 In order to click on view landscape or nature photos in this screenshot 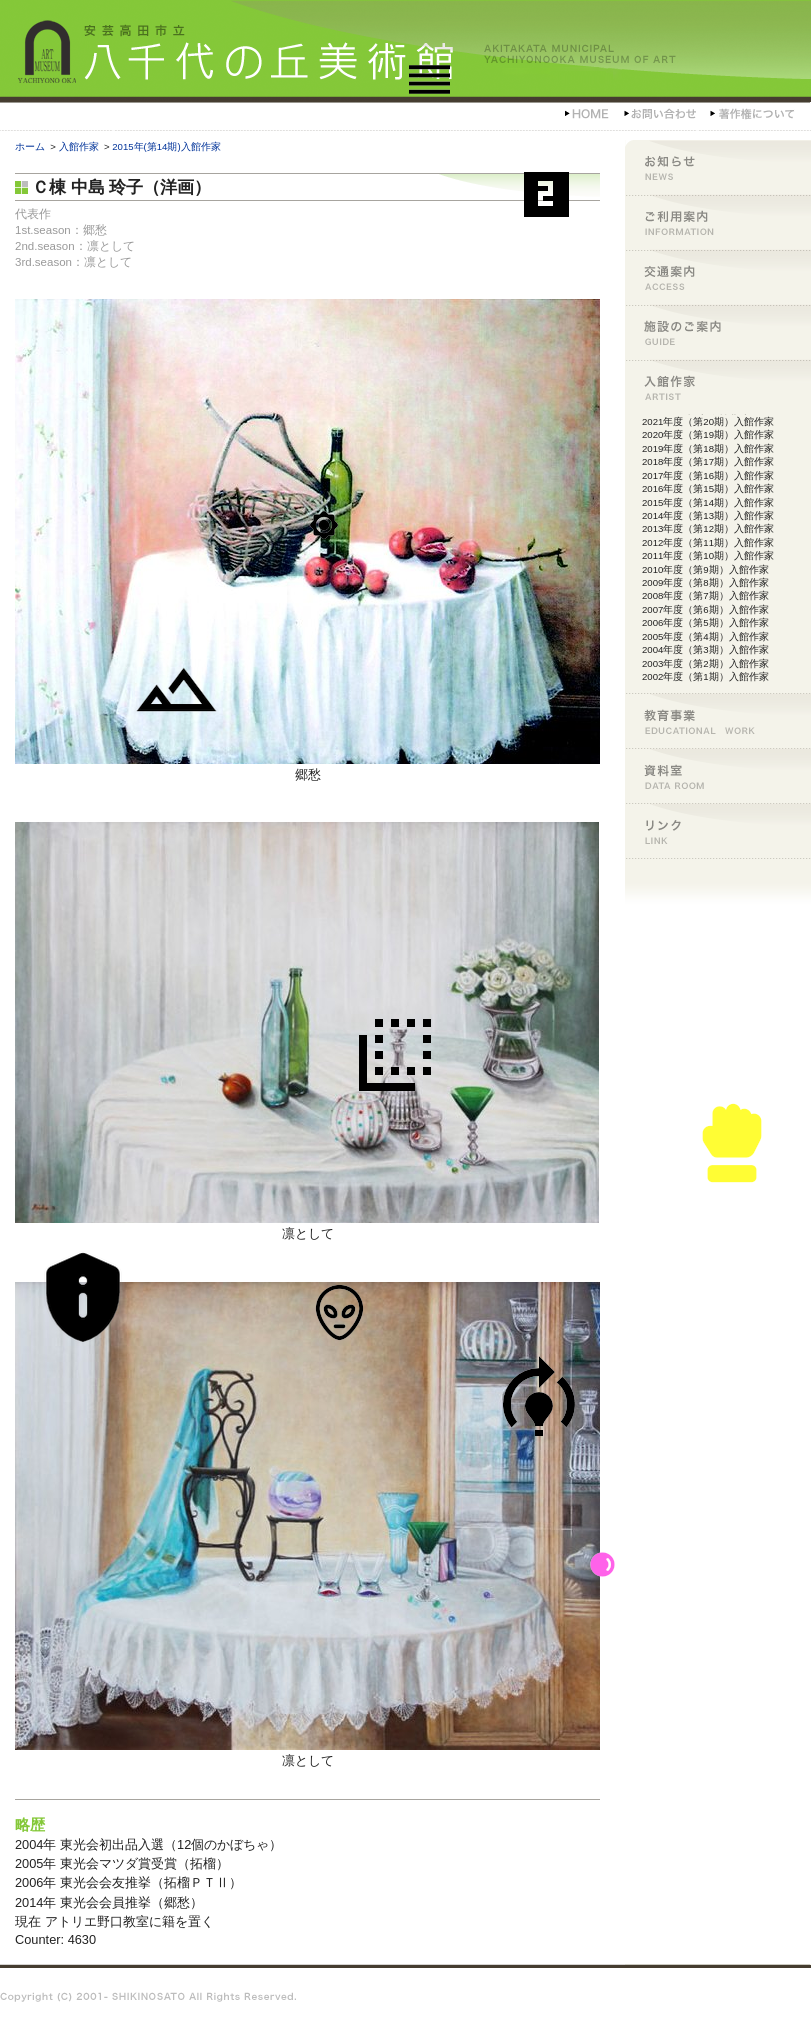, I will do `click(176, 689)`.